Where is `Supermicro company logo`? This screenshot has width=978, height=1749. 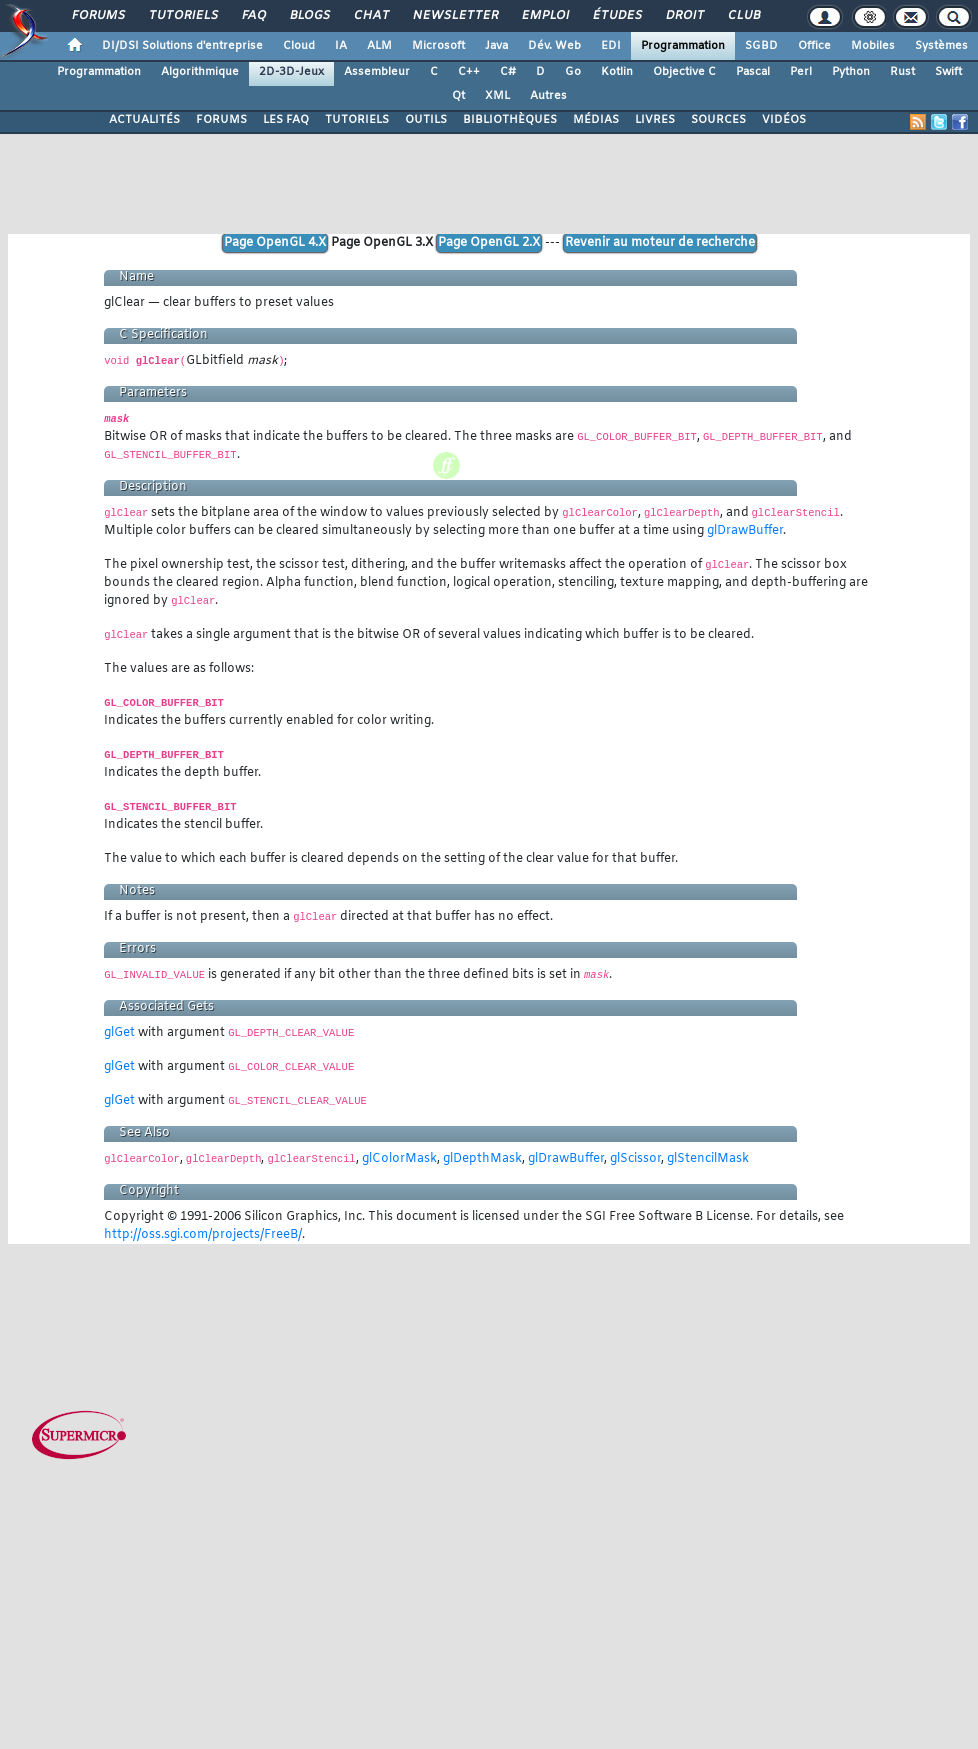
Supermicro company logo is located at coordinates (79, 1435).